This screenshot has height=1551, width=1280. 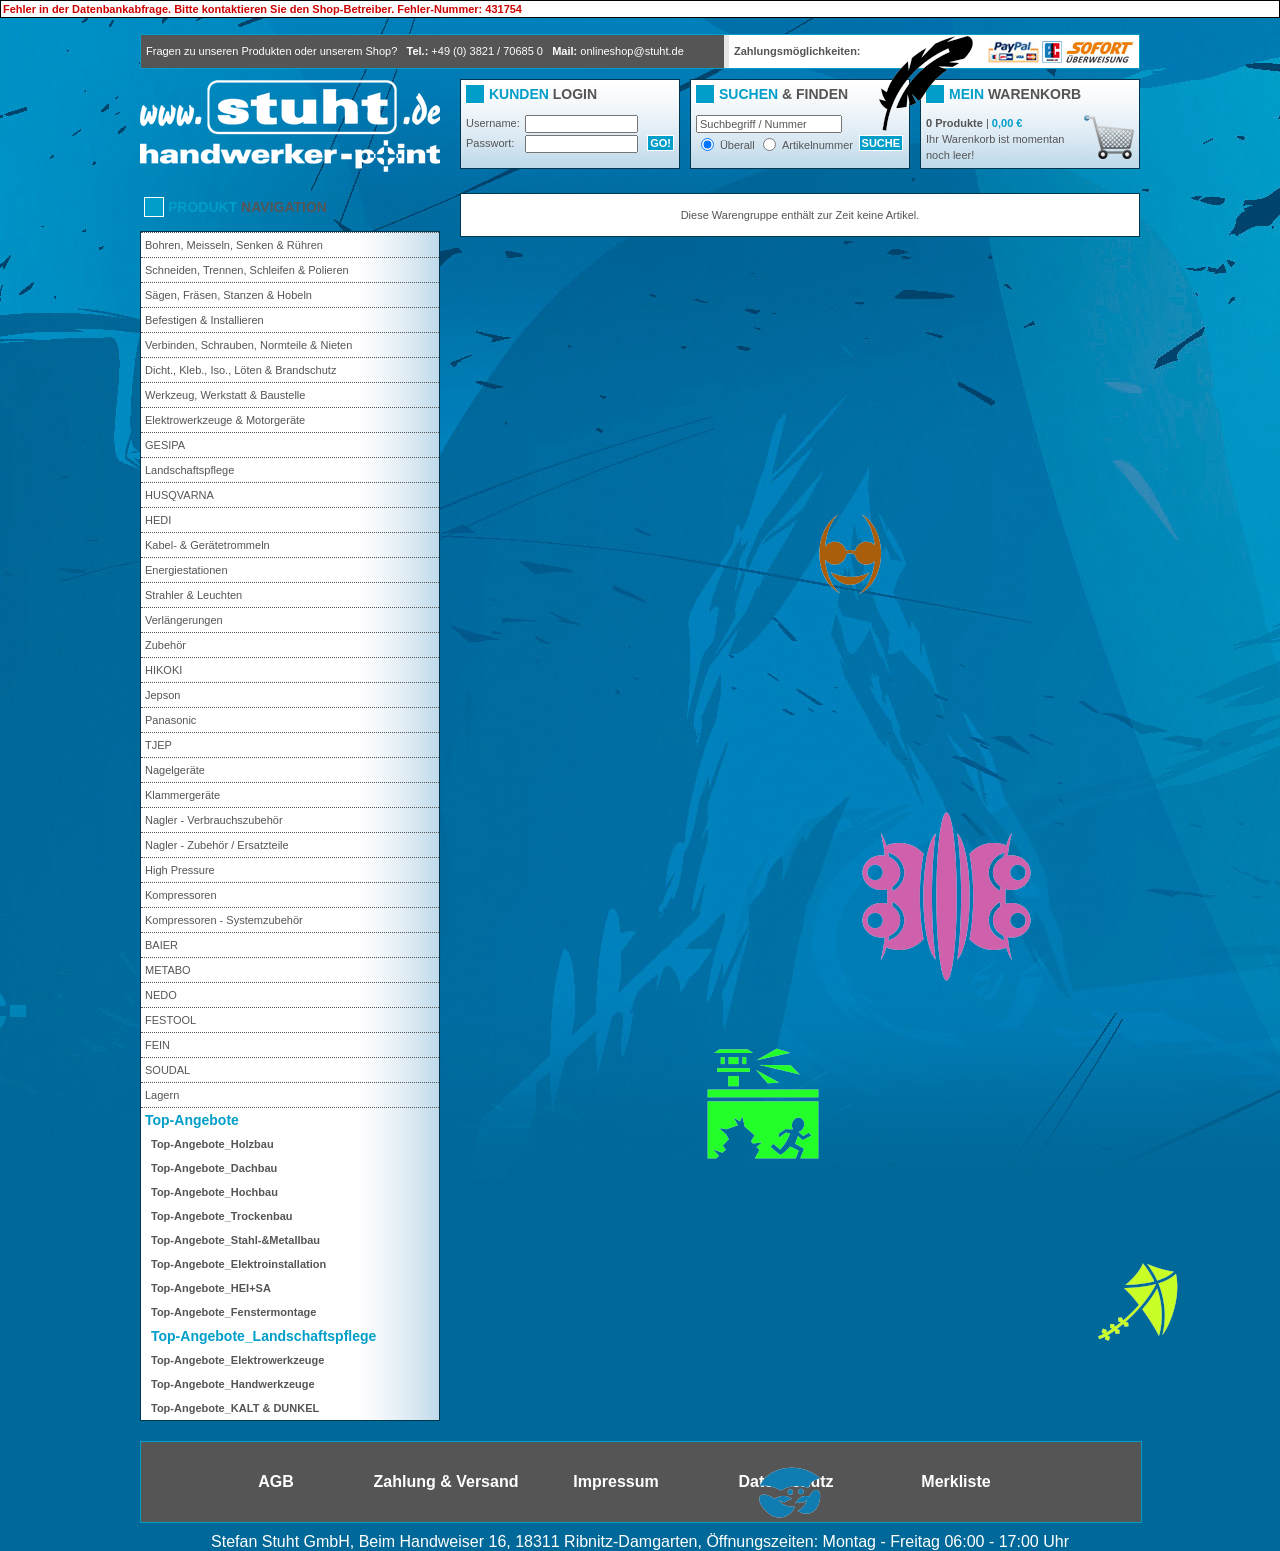 I want to click on abstract game element or power-up indicator, so click(x=946, y=896).